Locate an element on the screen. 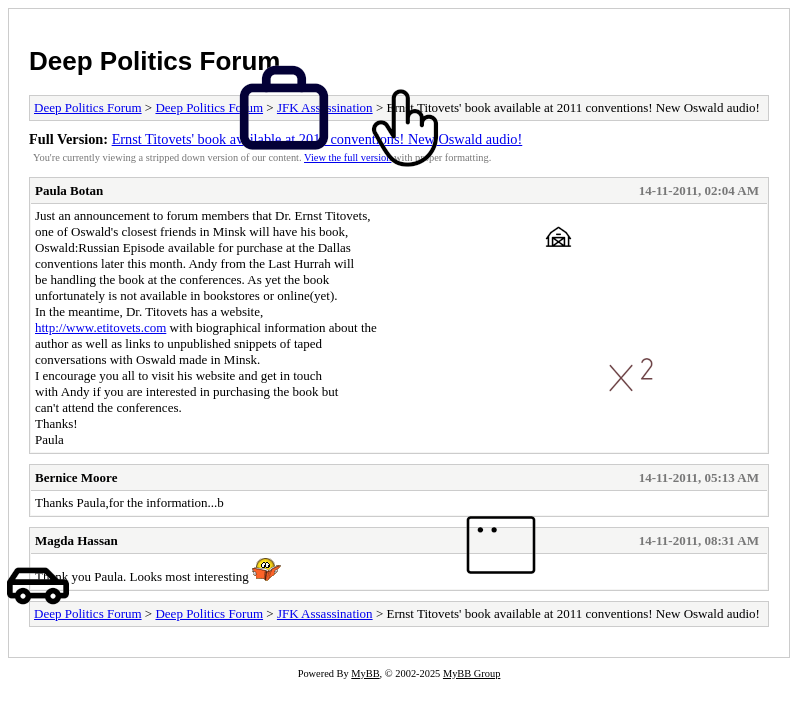  open application window is located at coordinates (501, 545).